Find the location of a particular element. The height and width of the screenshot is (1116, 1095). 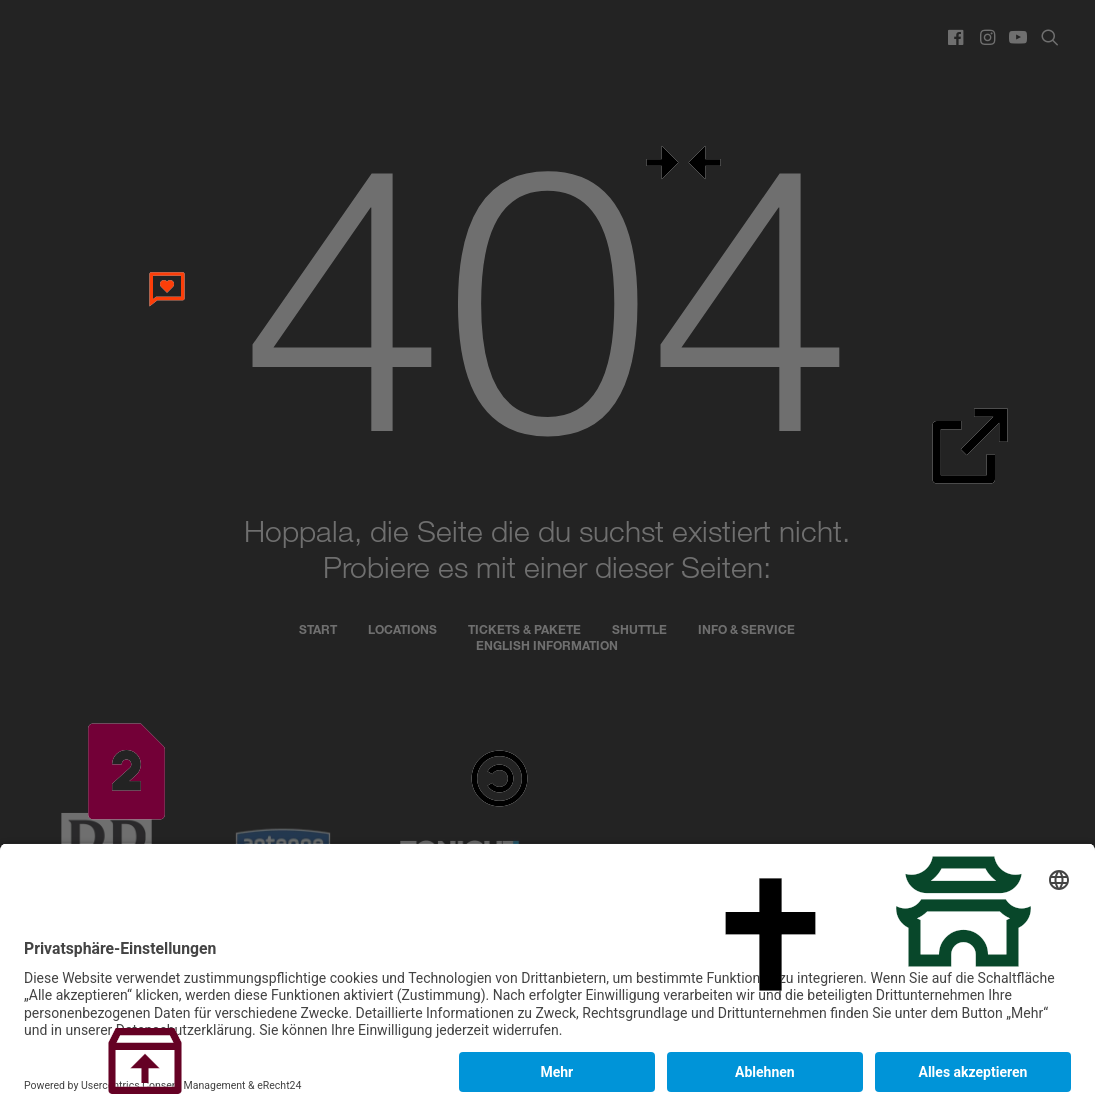

indicates sim card slot 2 is active is located at coordinates (126, 771).